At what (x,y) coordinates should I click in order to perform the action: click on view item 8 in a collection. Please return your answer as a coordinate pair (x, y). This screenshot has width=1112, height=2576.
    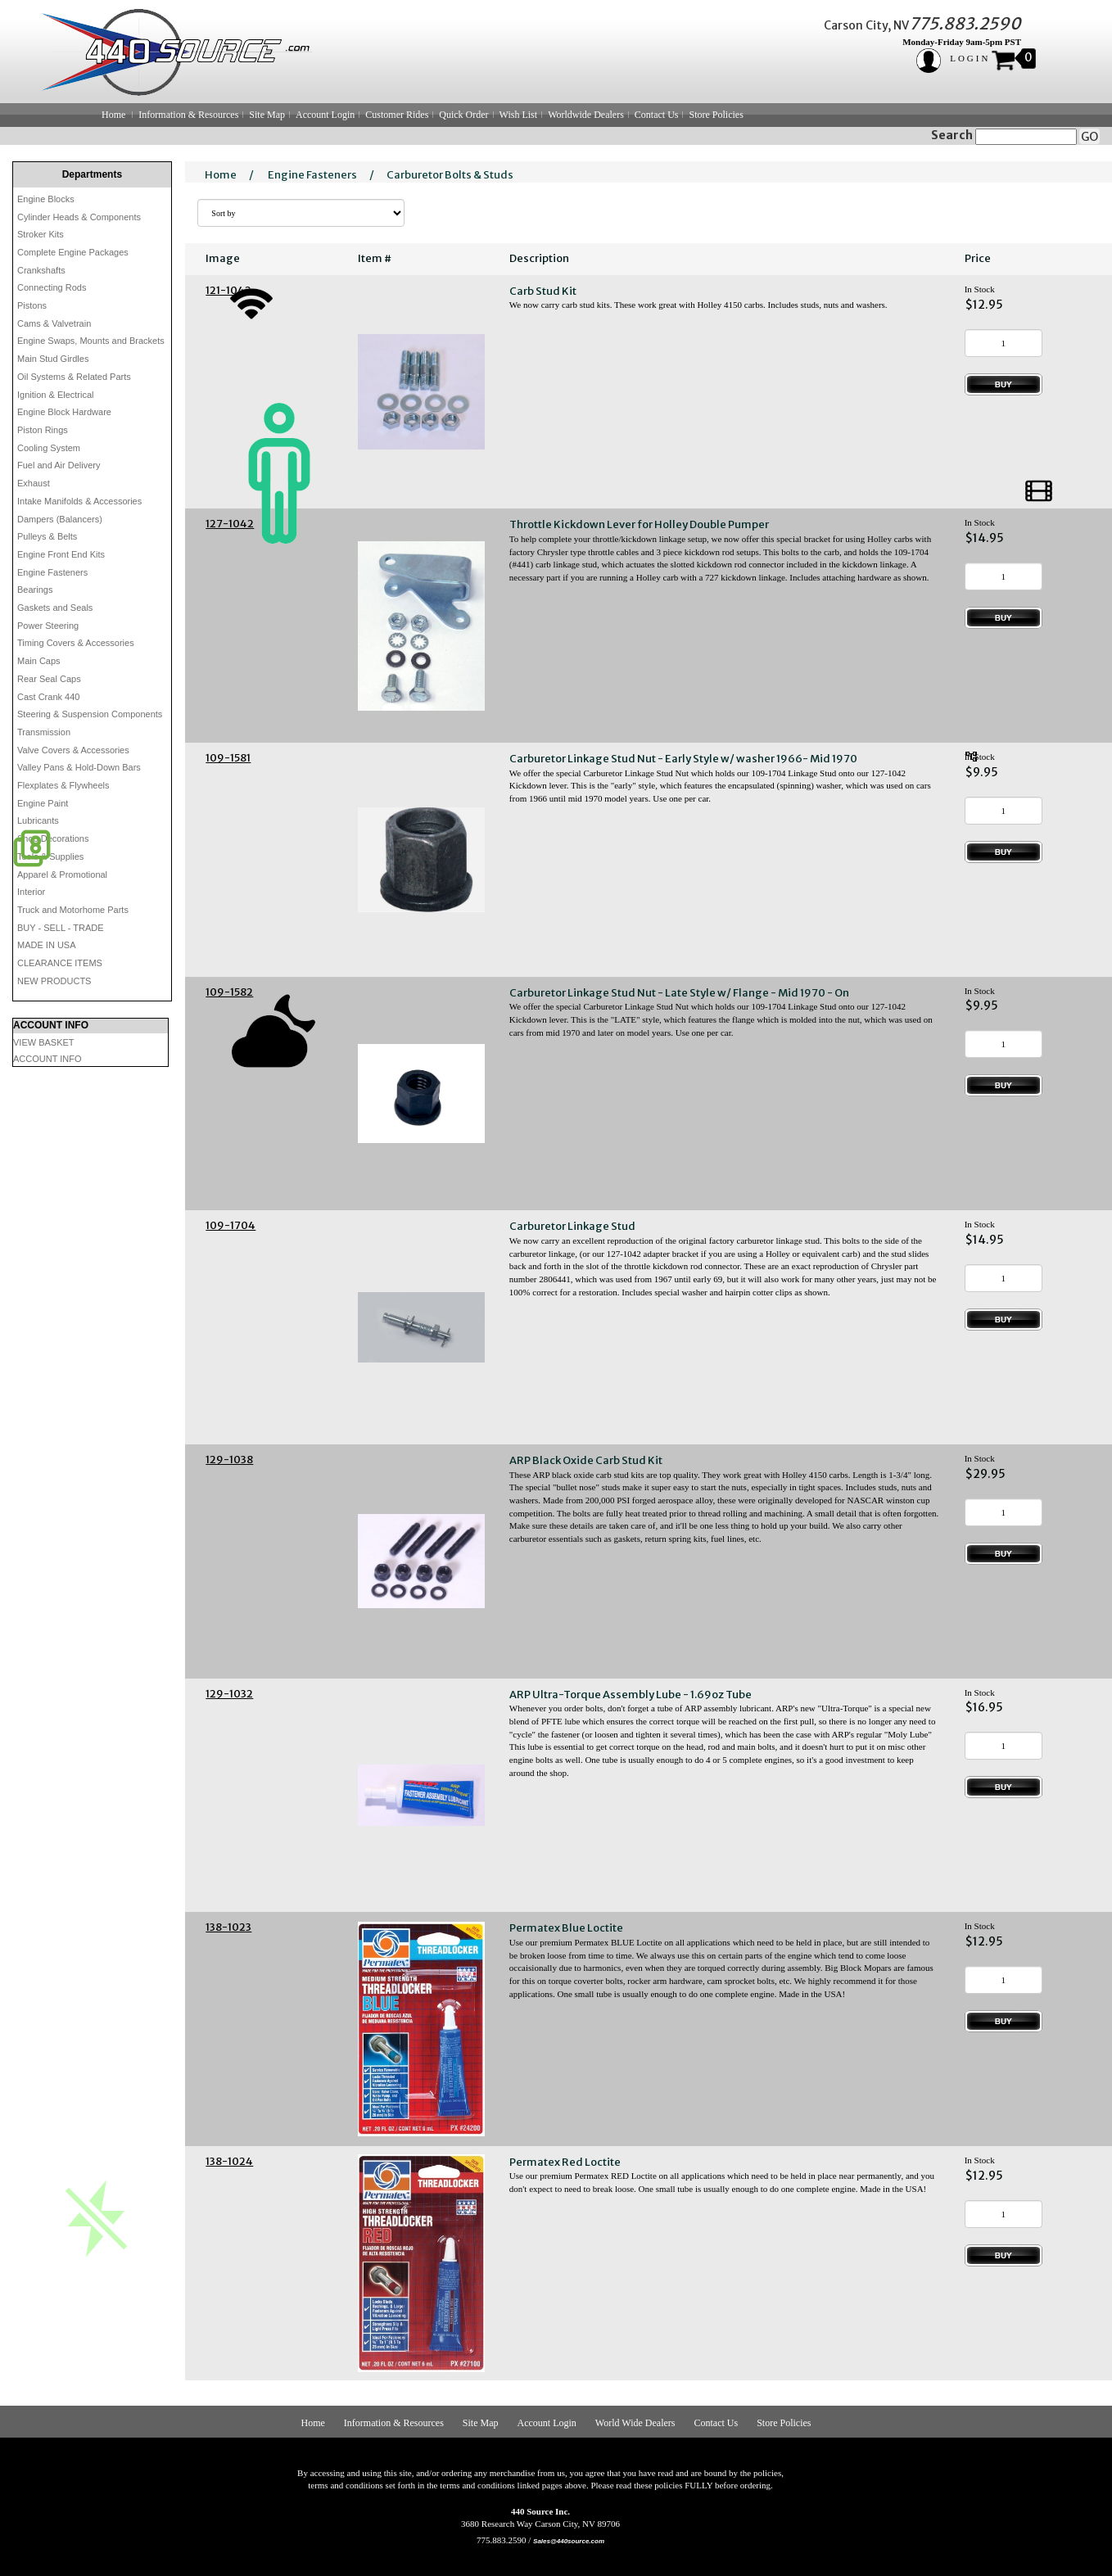
    Looking at the image, I should click on (32, 848).